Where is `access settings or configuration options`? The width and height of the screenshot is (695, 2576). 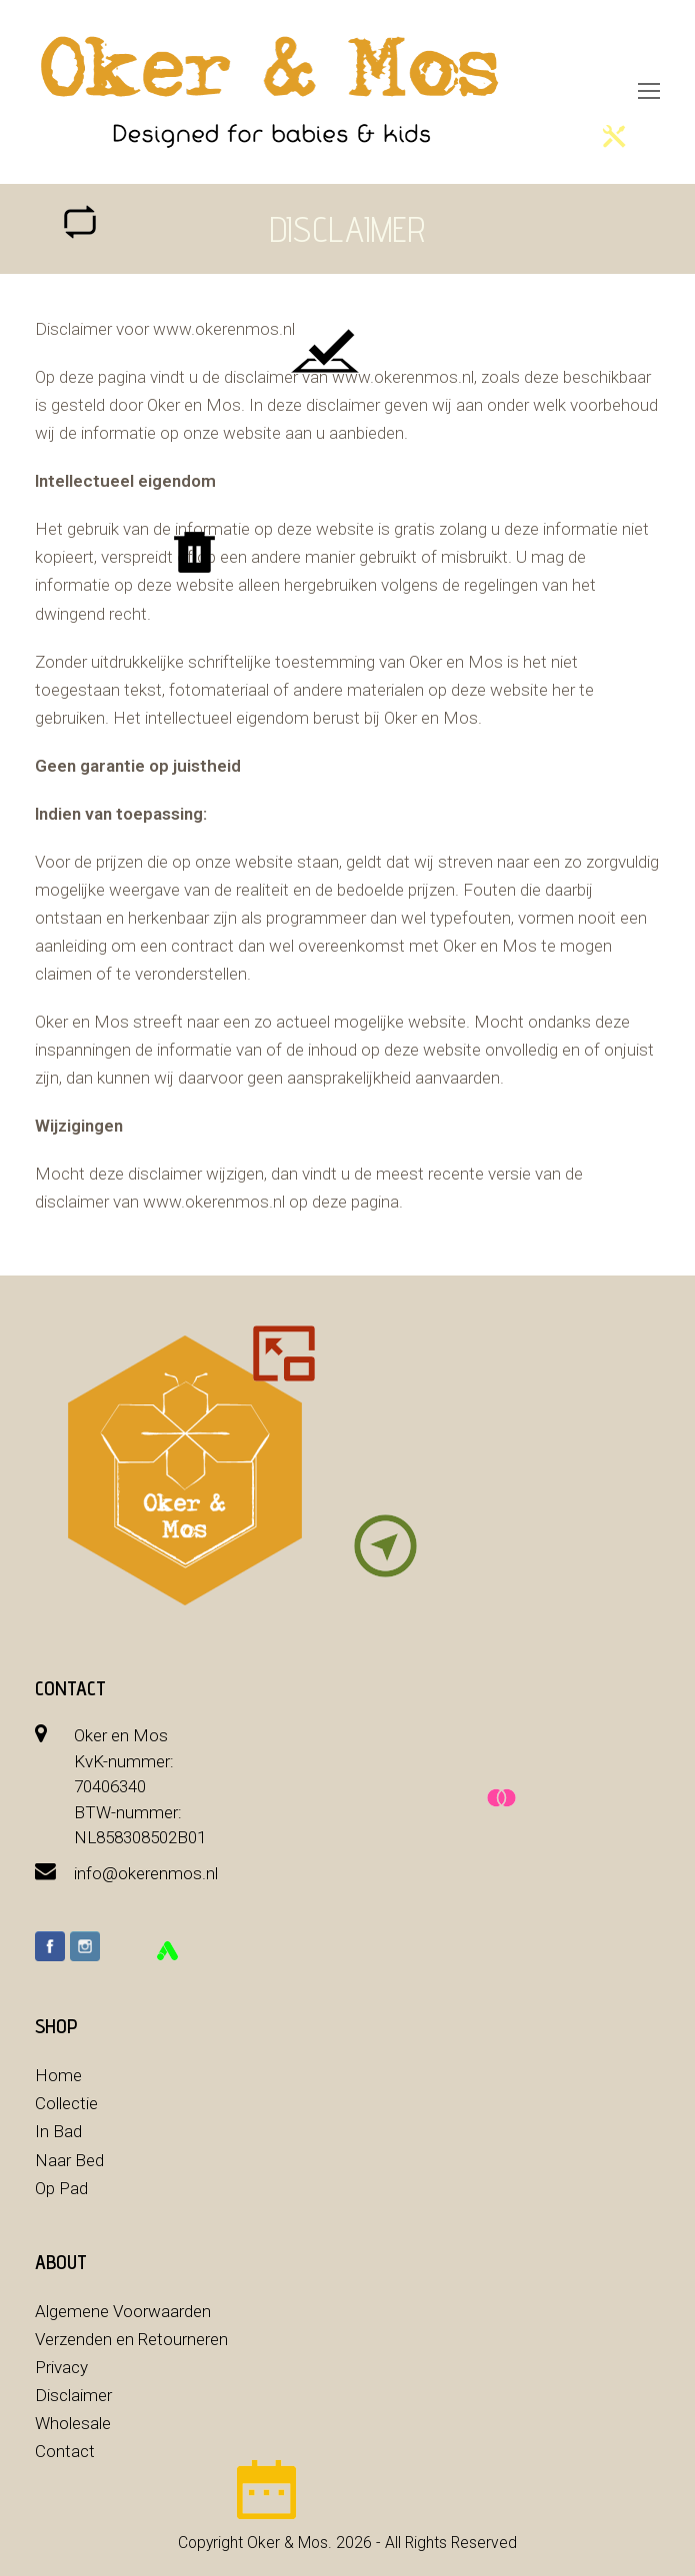
access settings or configuration options is located at coordinates (614, 136).